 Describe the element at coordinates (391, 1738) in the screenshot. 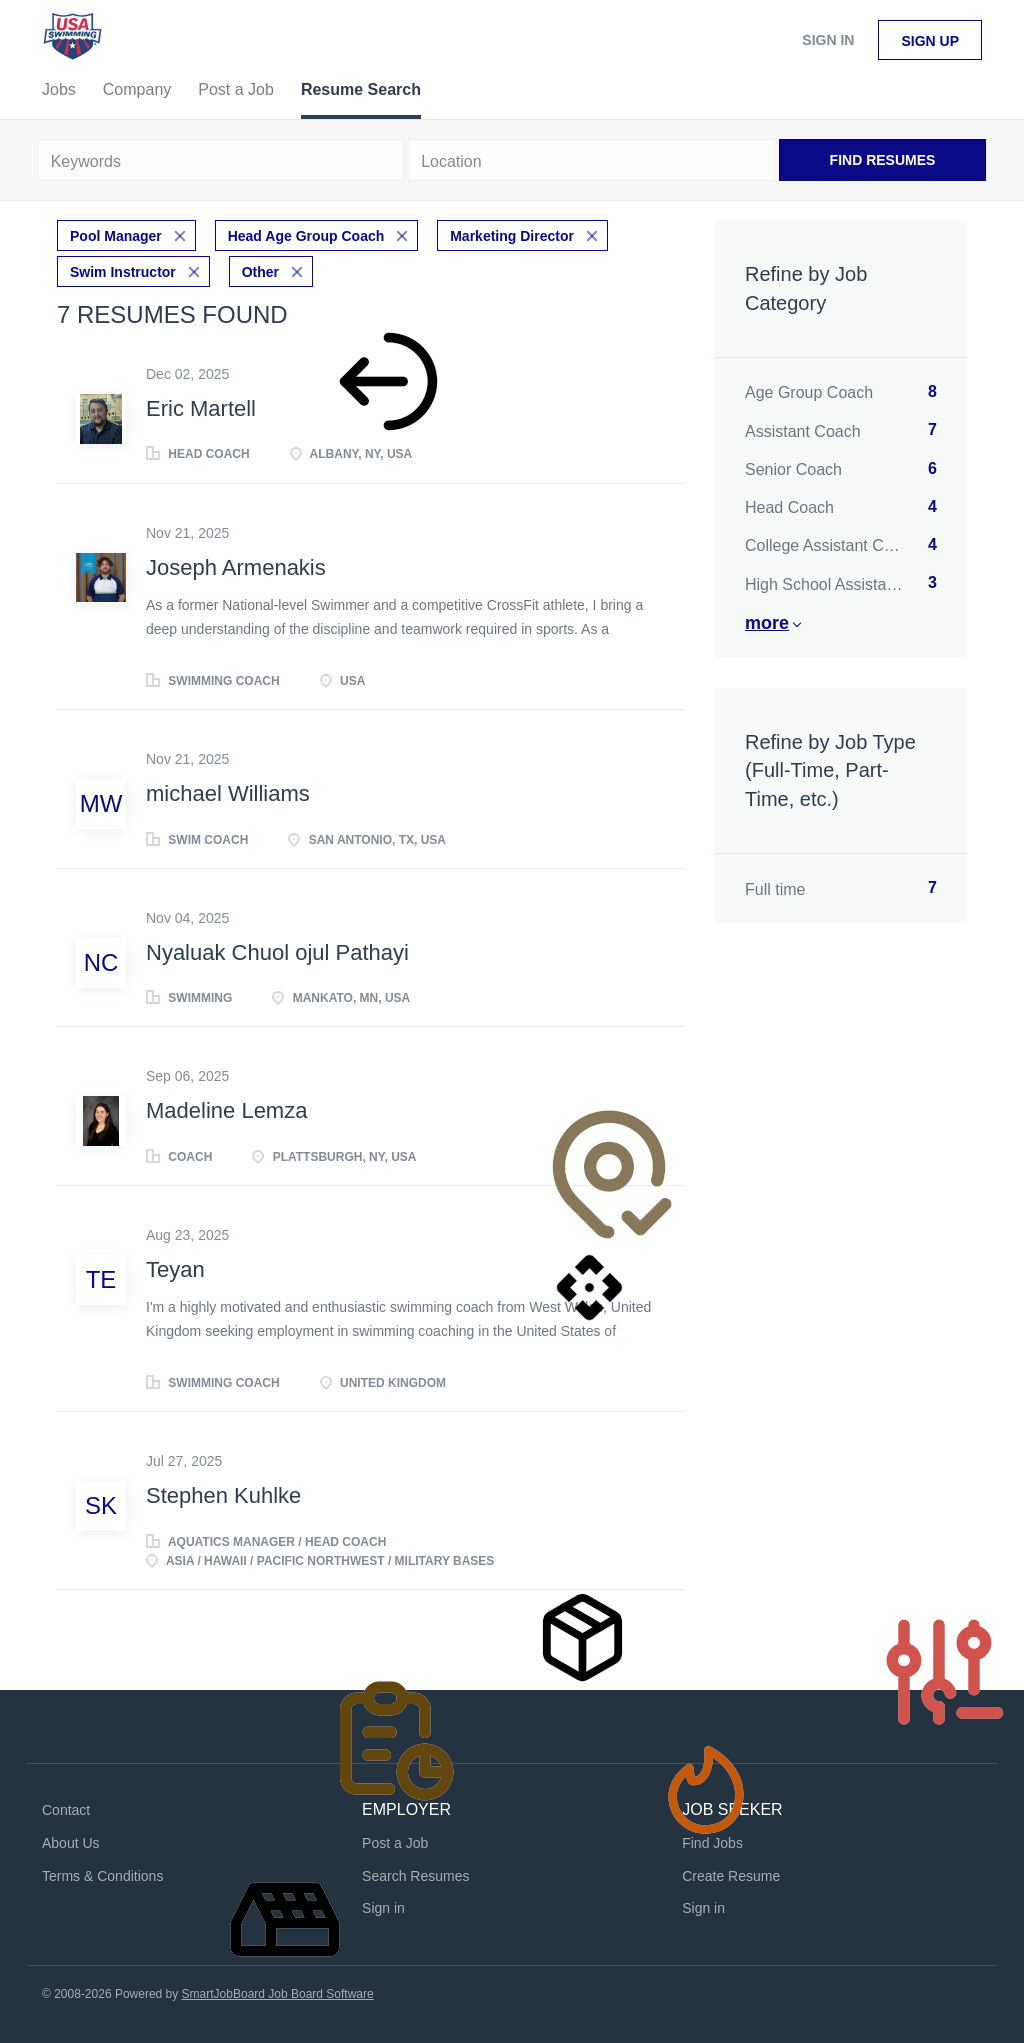

I see `view report status or history` at that location.